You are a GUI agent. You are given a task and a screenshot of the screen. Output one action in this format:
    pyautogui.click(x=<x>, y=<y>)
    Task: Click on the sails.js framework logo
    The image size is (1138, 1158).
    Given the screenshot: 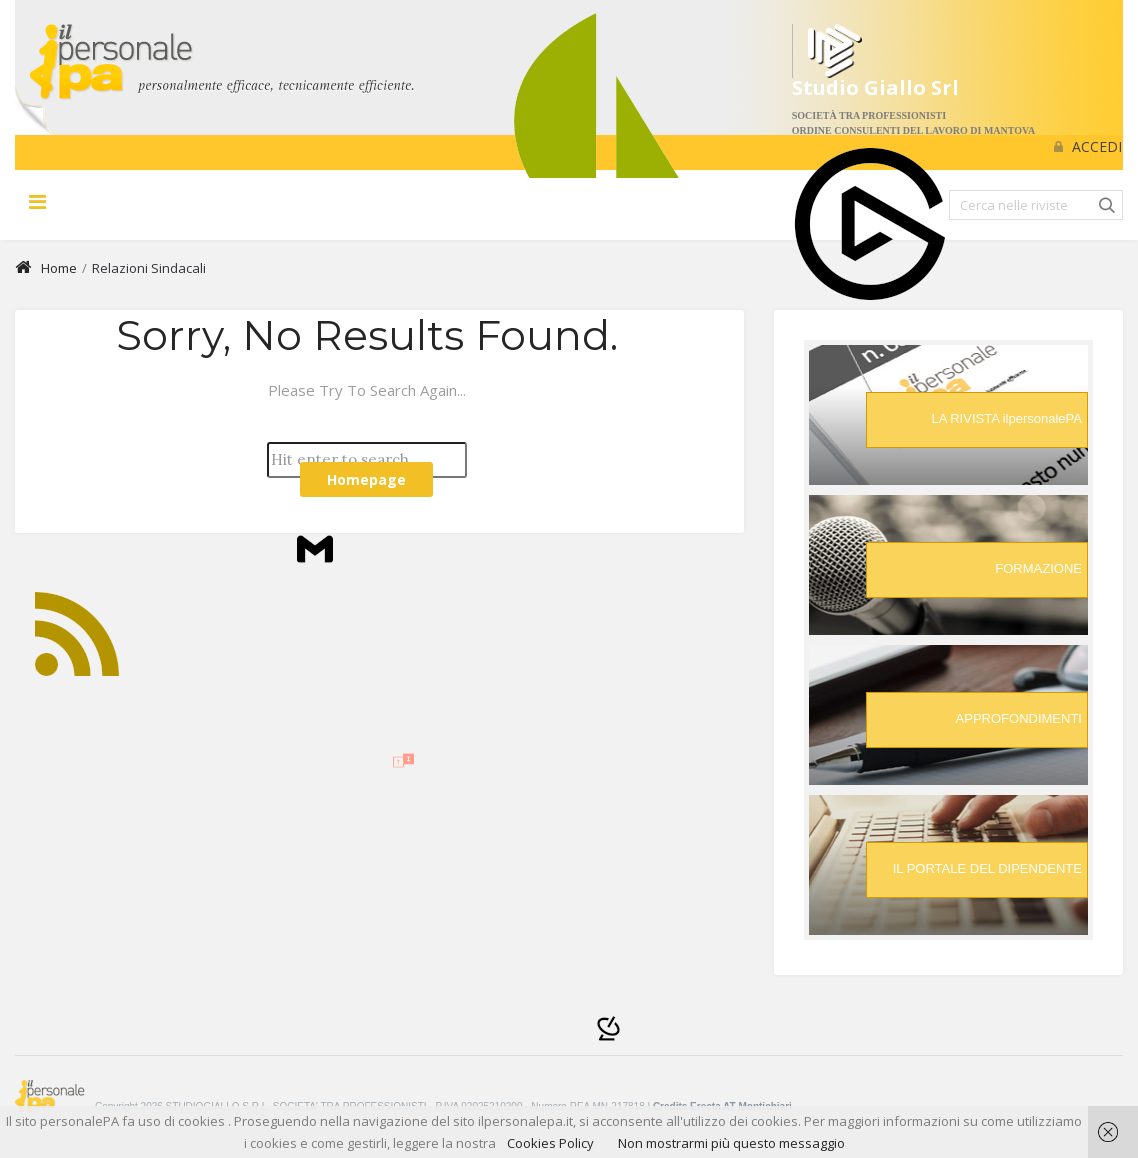 What is the action you would take?
    pyautogui.click(x=596, y=95)
    